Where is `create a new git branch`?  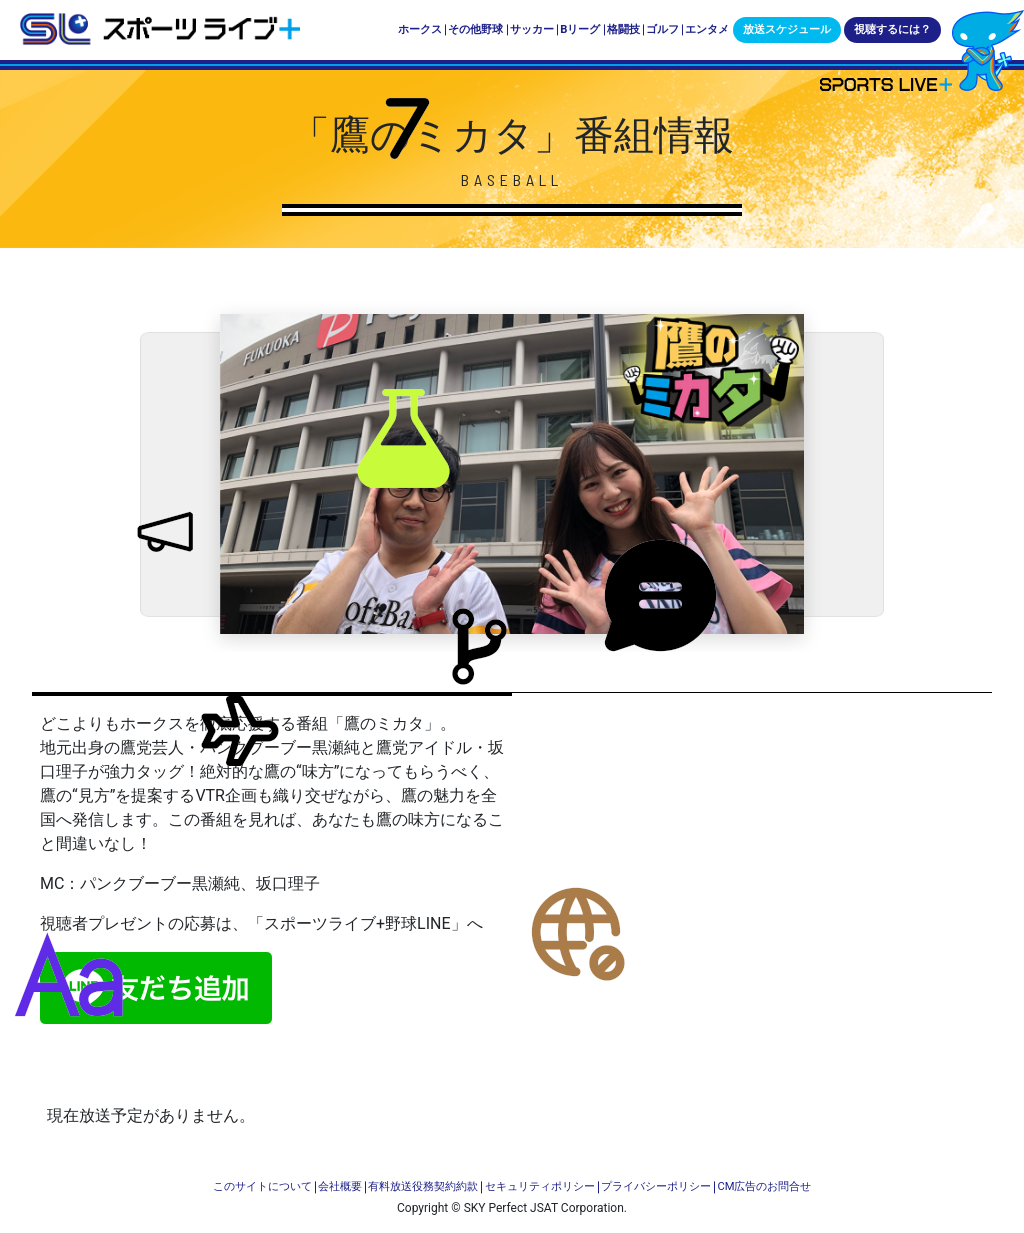 create a new git branch is located at coordinates (479, 646).